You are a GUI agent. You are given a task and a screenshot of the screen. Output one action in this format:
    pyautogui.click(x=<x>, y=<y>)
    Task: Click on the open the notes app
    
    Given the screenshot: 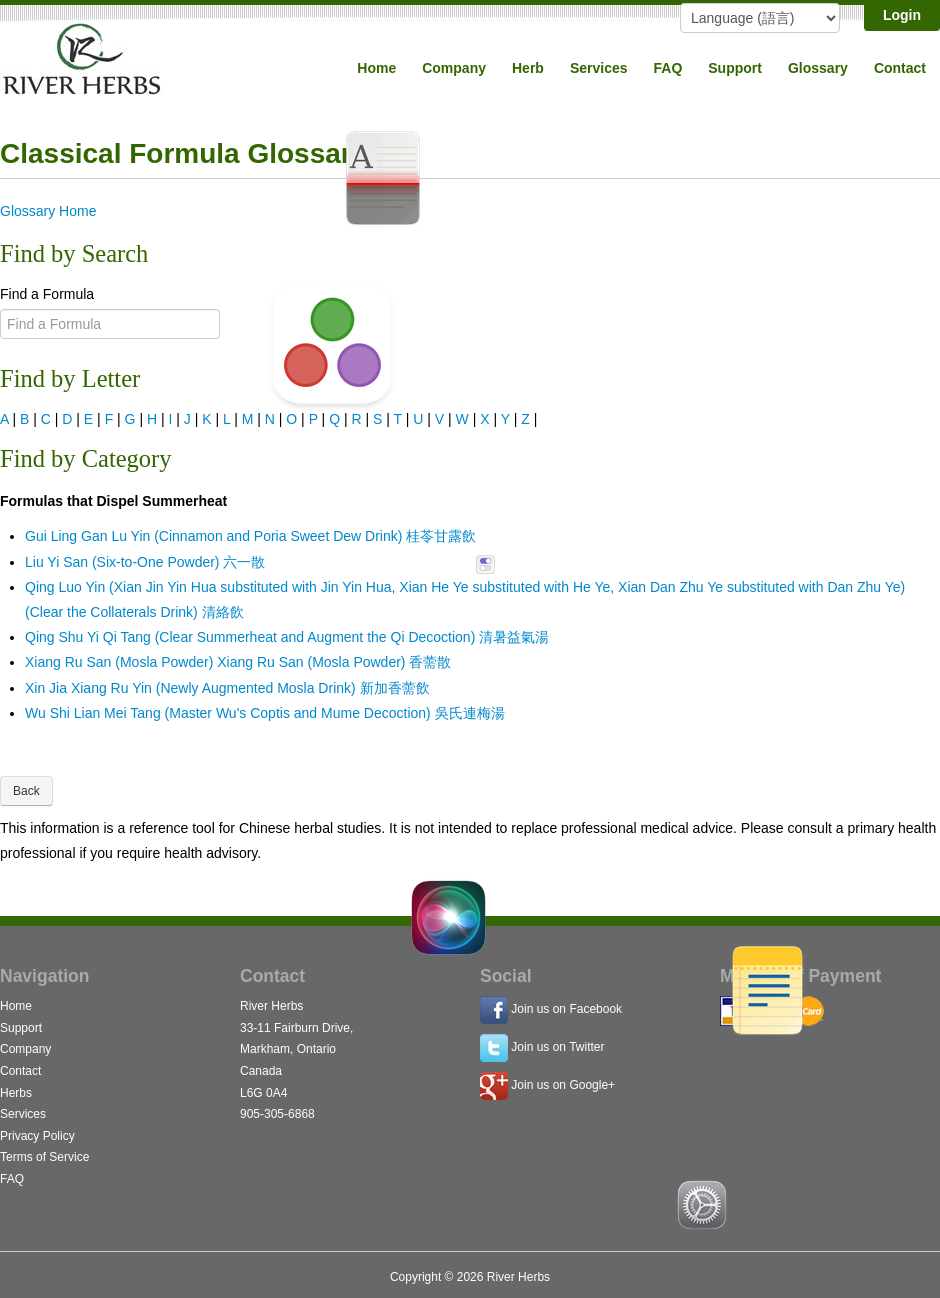 What is the action you would take?
    pyautogui.click(x=767, y=990)
    